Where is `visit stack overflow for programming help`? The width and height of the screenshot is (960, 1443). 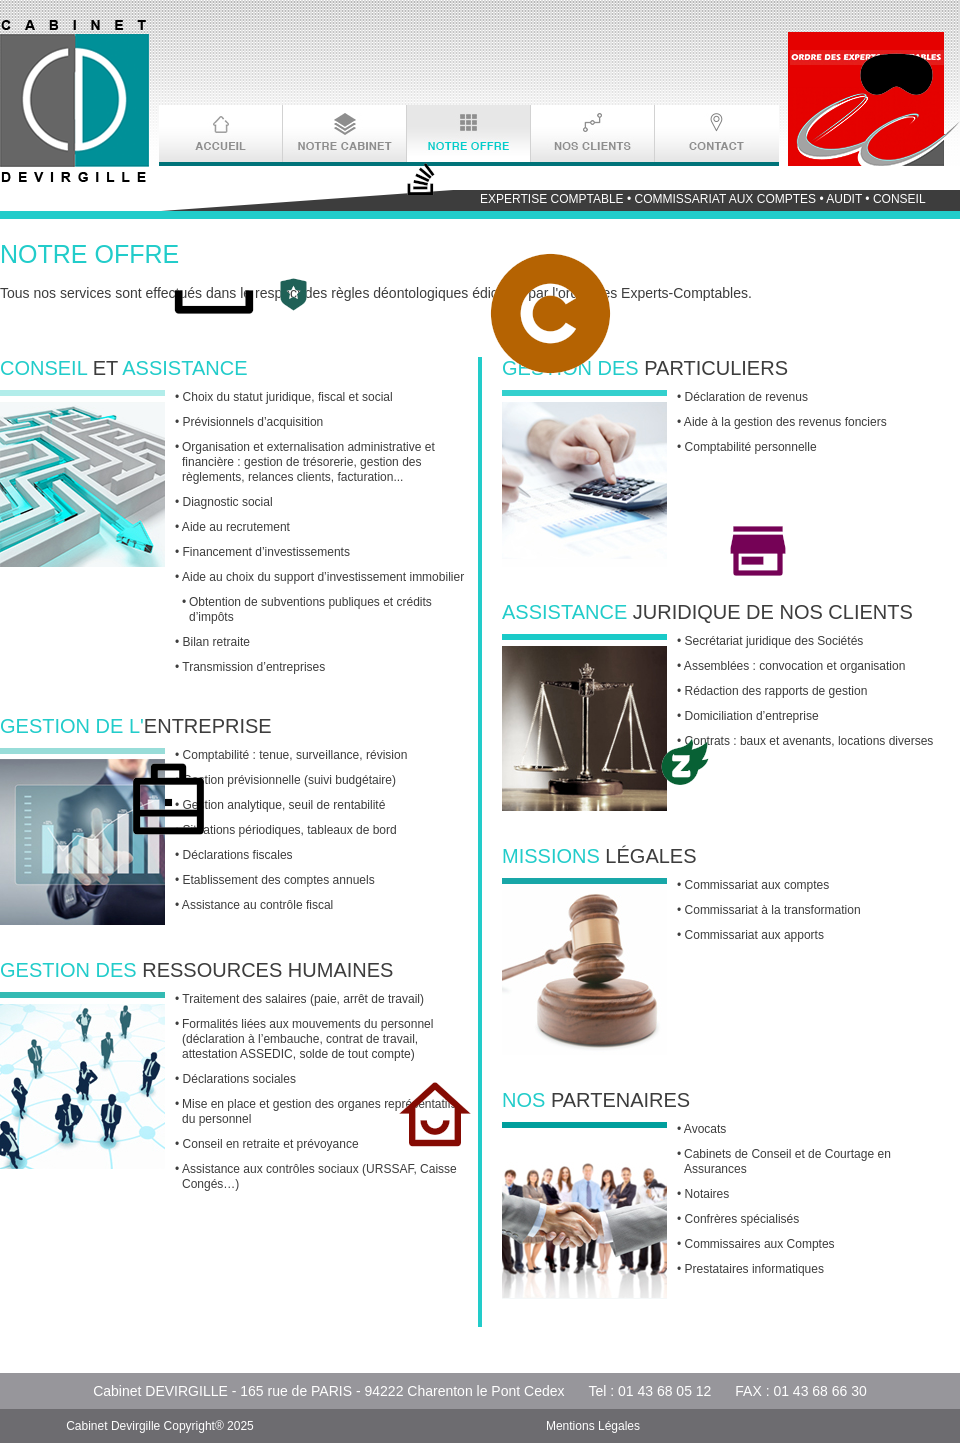 visit stack overflow for programming help is located at coordinates (421, 179).